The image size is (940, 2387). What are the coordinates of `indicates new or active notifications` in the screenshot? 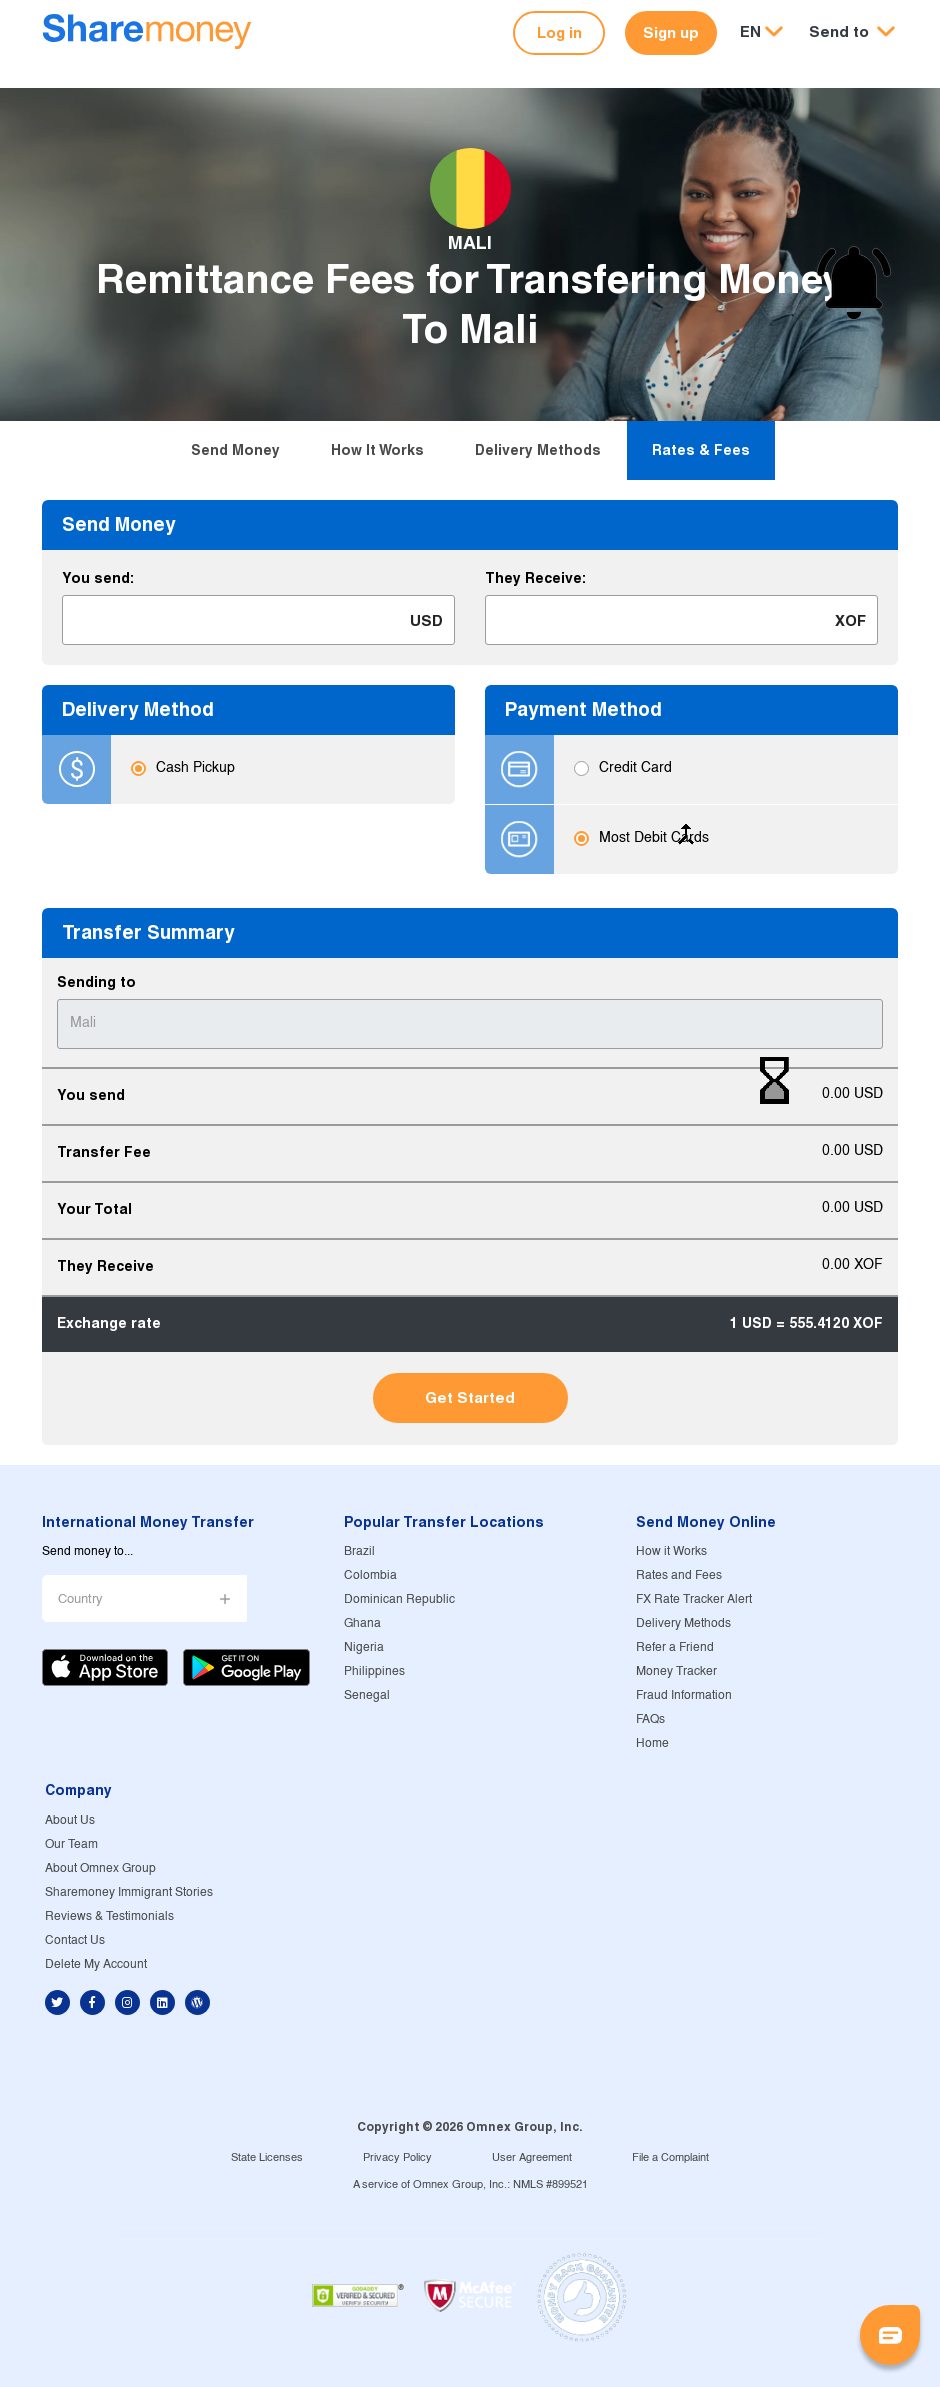 It's located at (854, 282).